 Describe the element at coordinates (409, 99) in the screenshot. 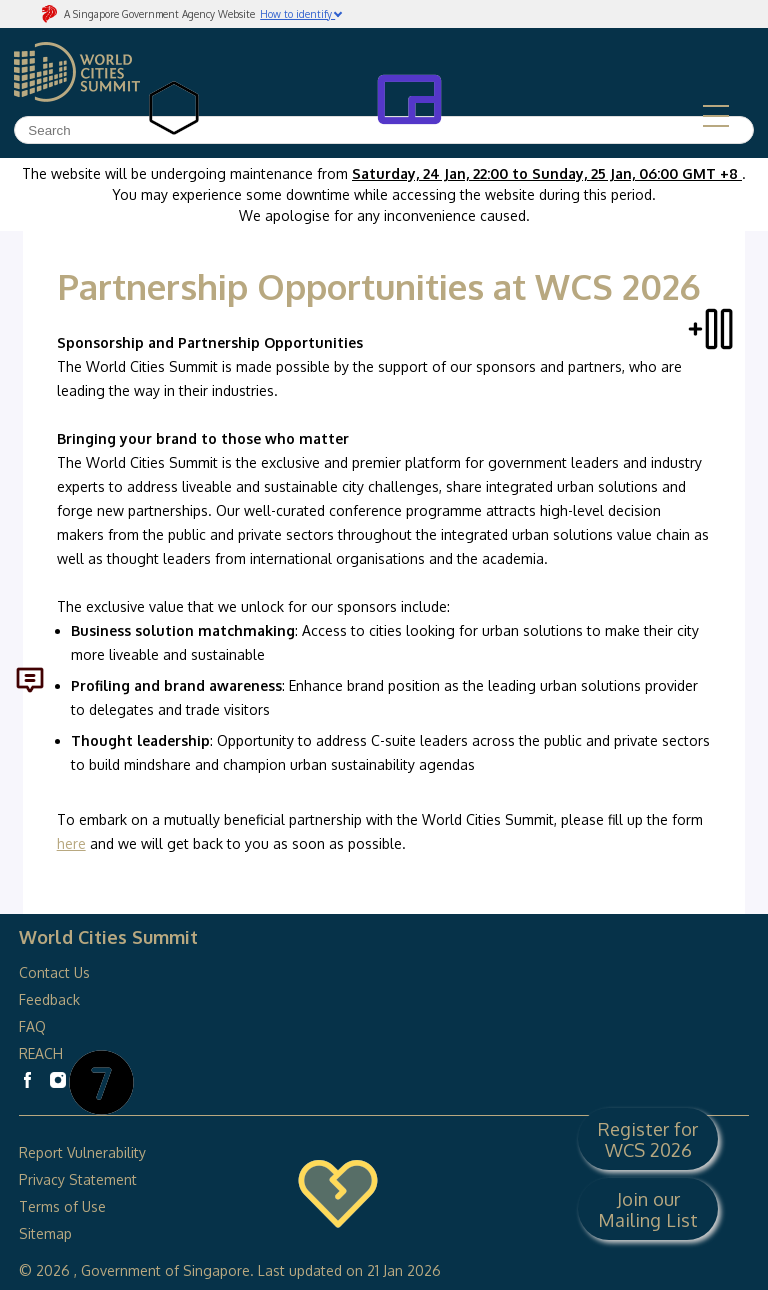

I see `enable picture-in-picture mode` at that location.